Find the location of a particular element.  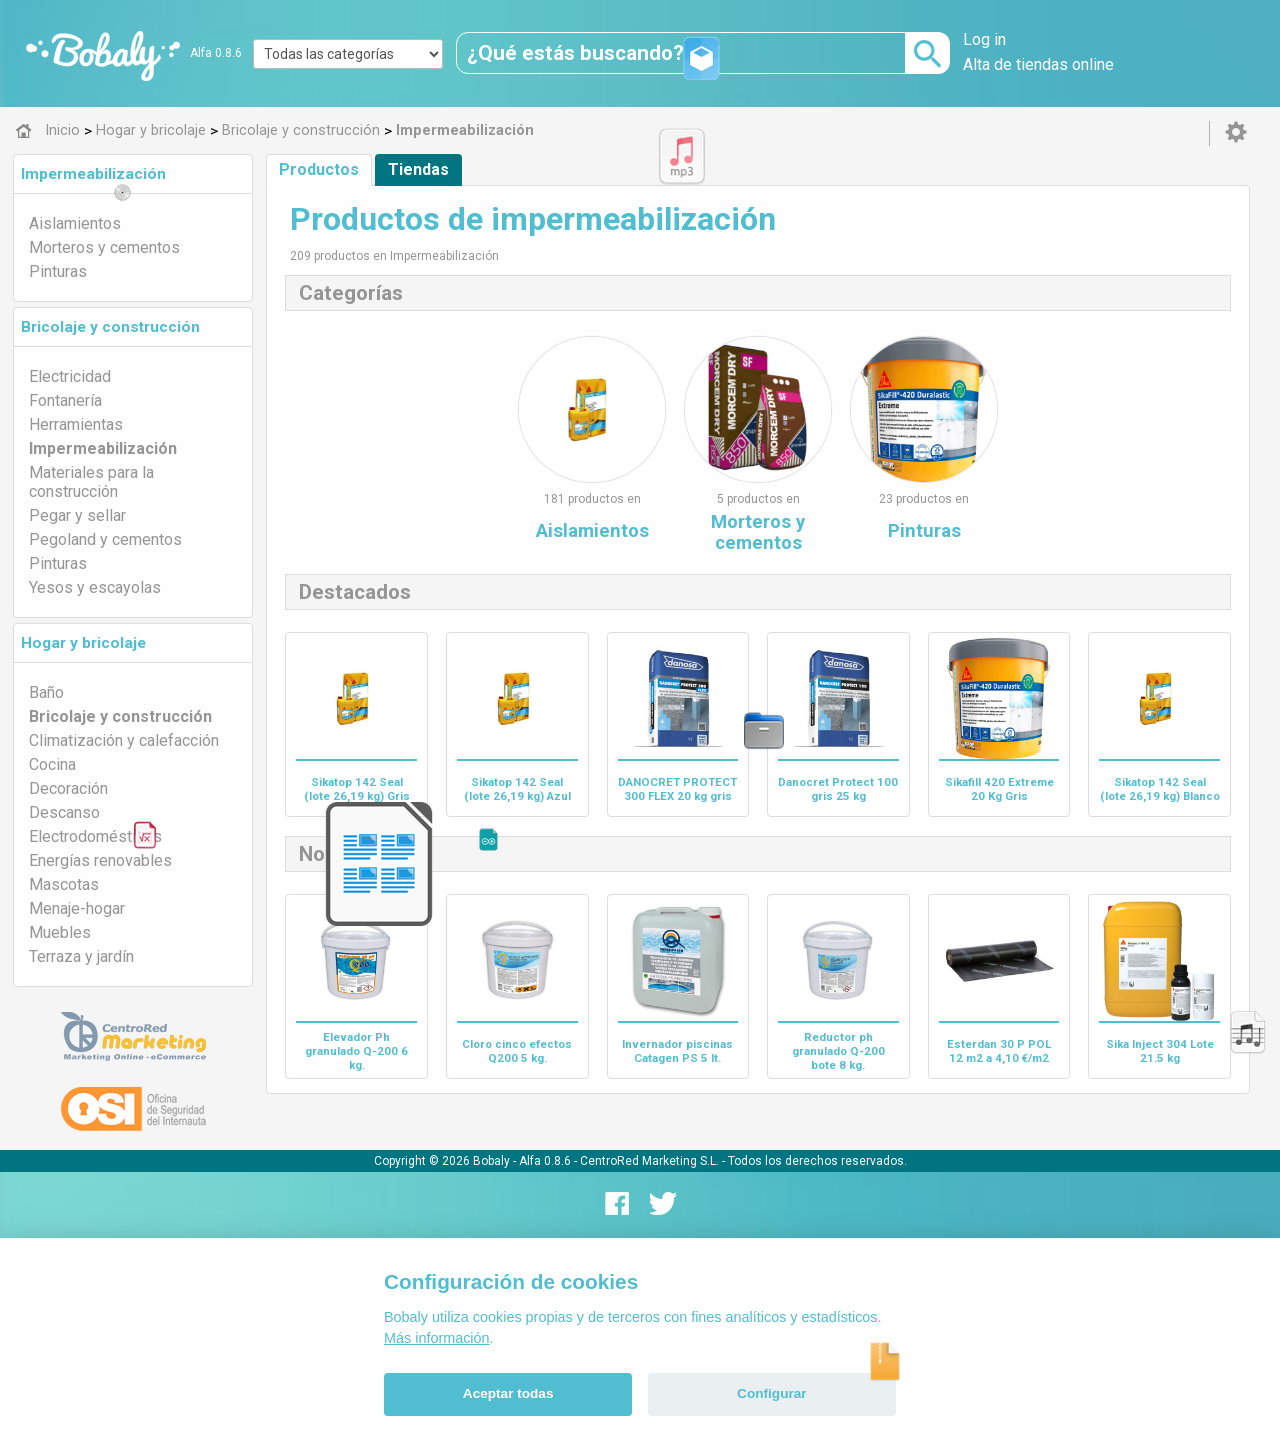

a flatpak application package file is located at coordinates (701, 58).